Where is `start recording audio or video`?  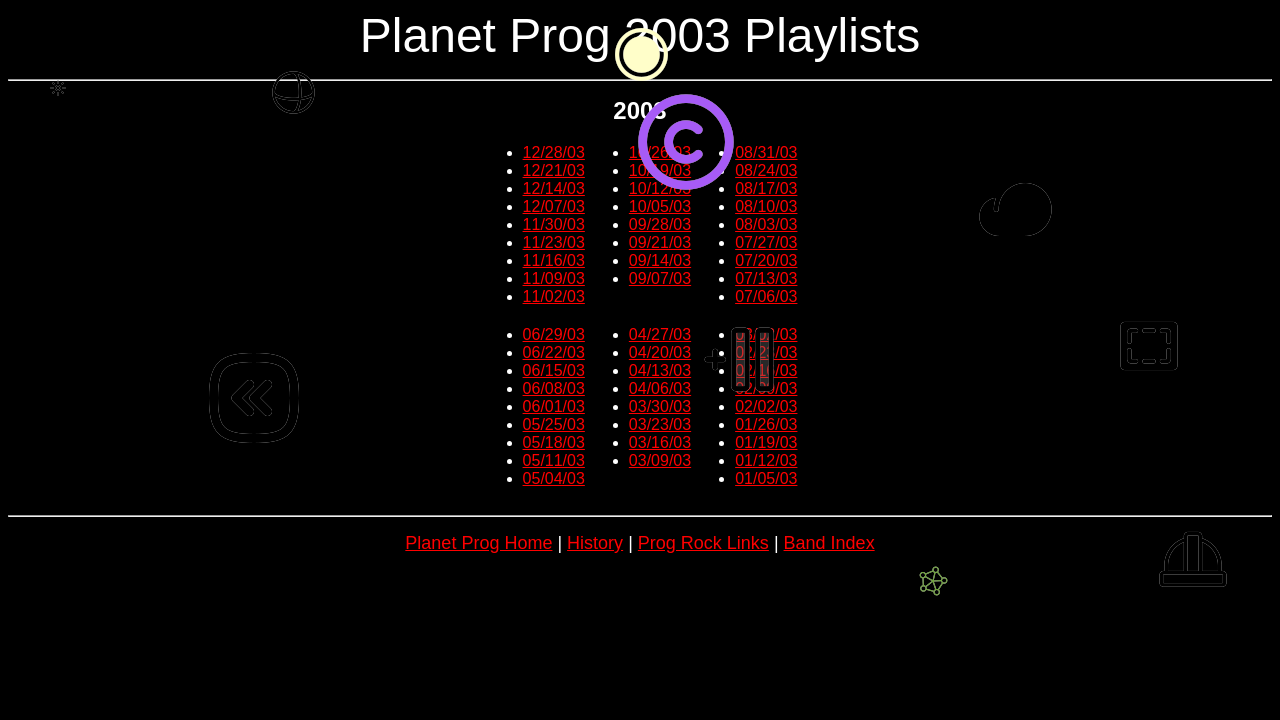
start recording audio or video is located at coordinates (641, 54).